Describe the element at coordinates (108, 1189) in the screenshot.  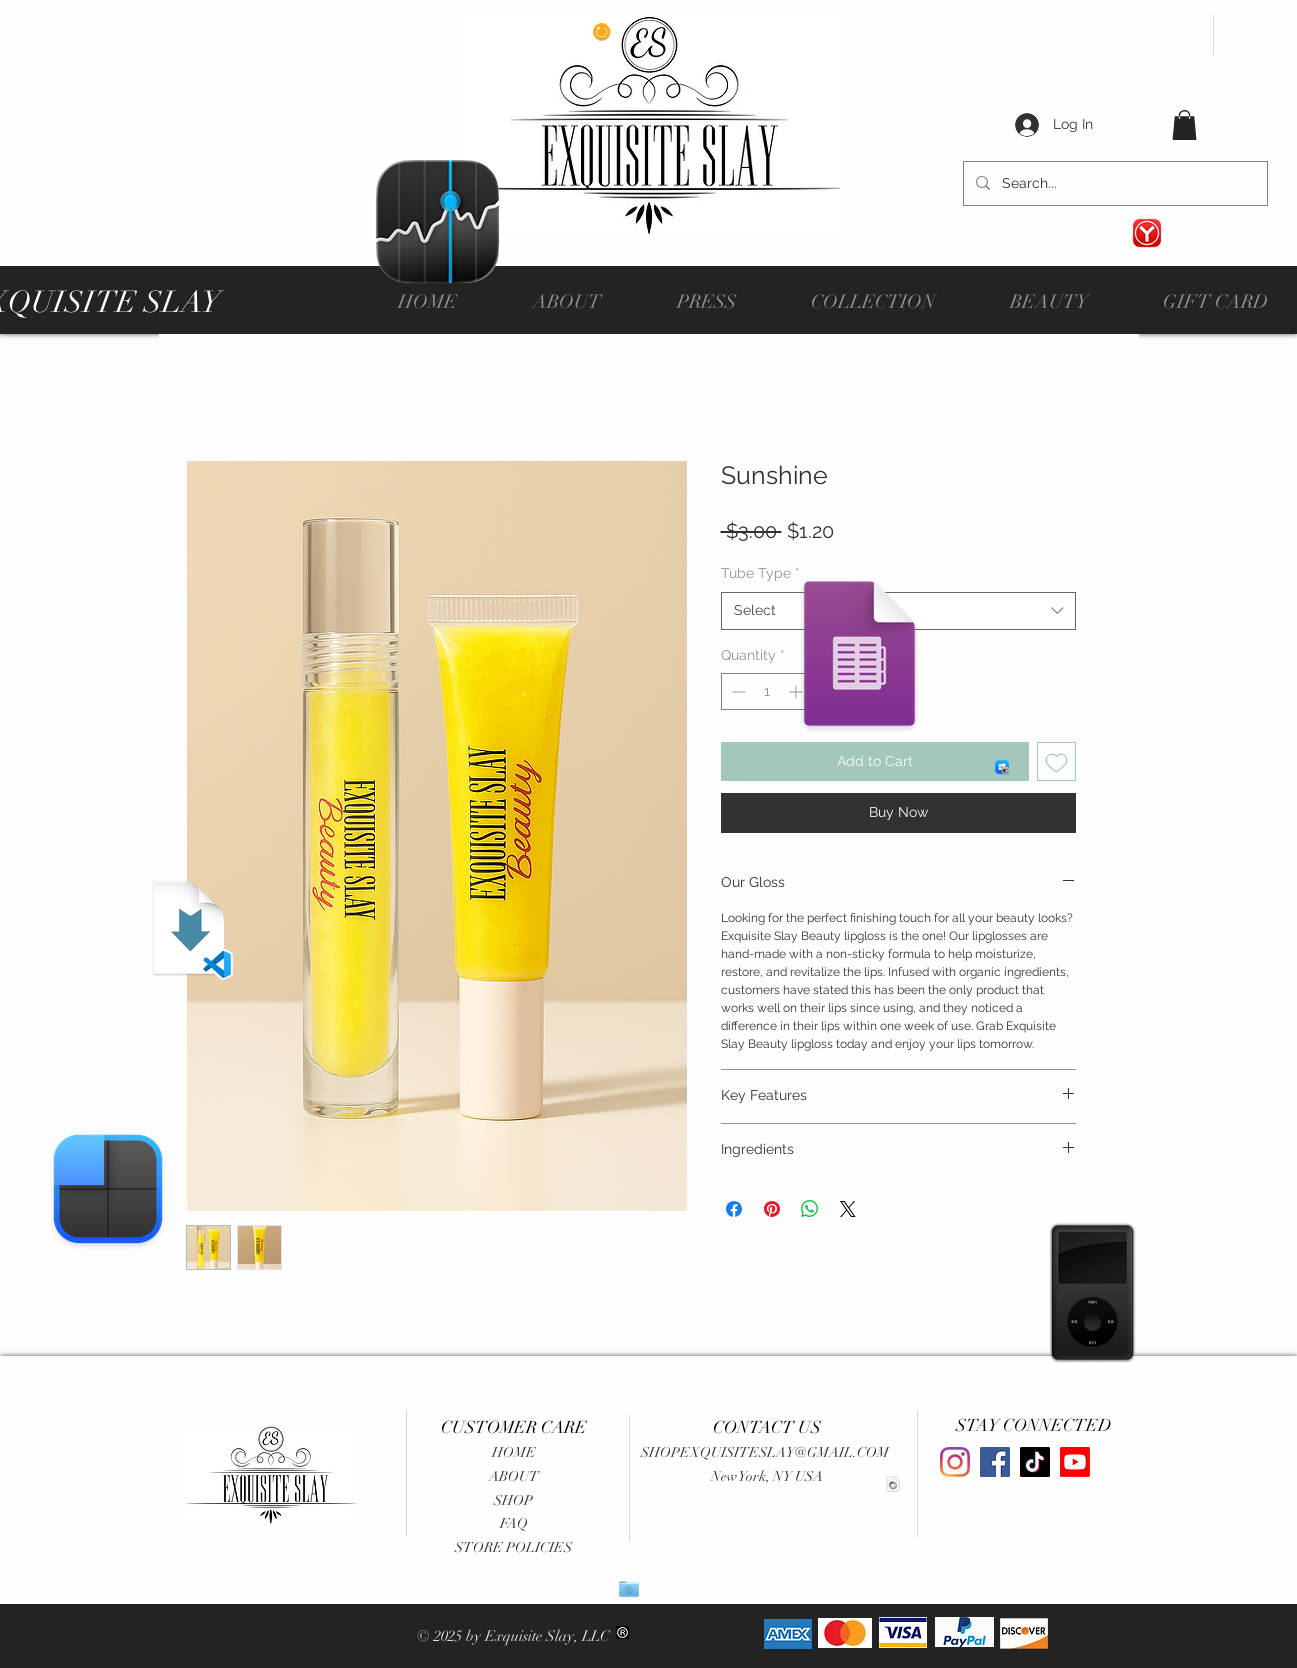
I see `switch between virtual desktops or workspaces` at that location.